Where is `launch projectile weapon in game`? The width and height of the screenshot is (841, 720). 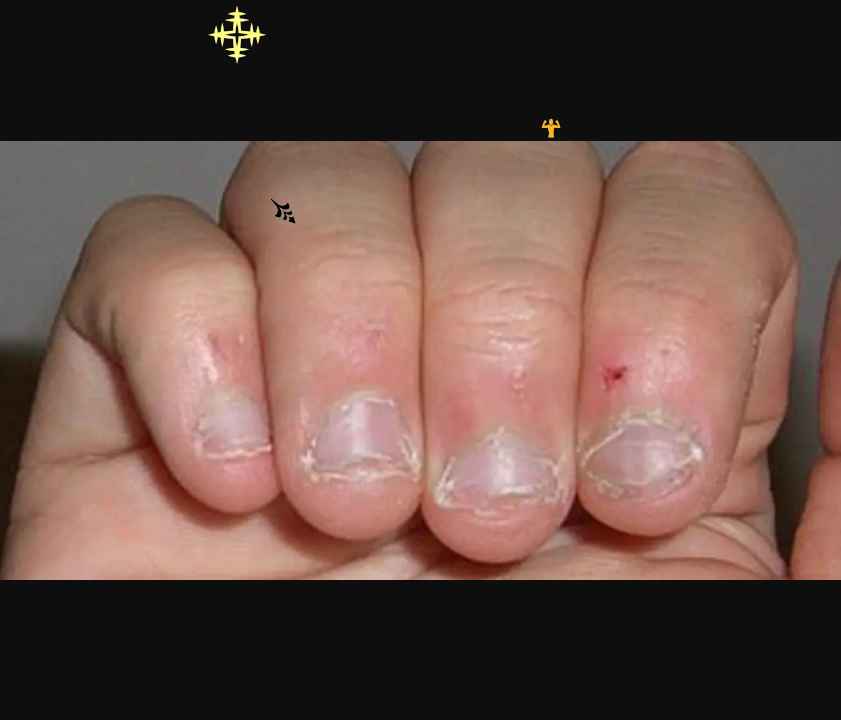 launch projectile weapon in game is located at coordinates (283, 211).